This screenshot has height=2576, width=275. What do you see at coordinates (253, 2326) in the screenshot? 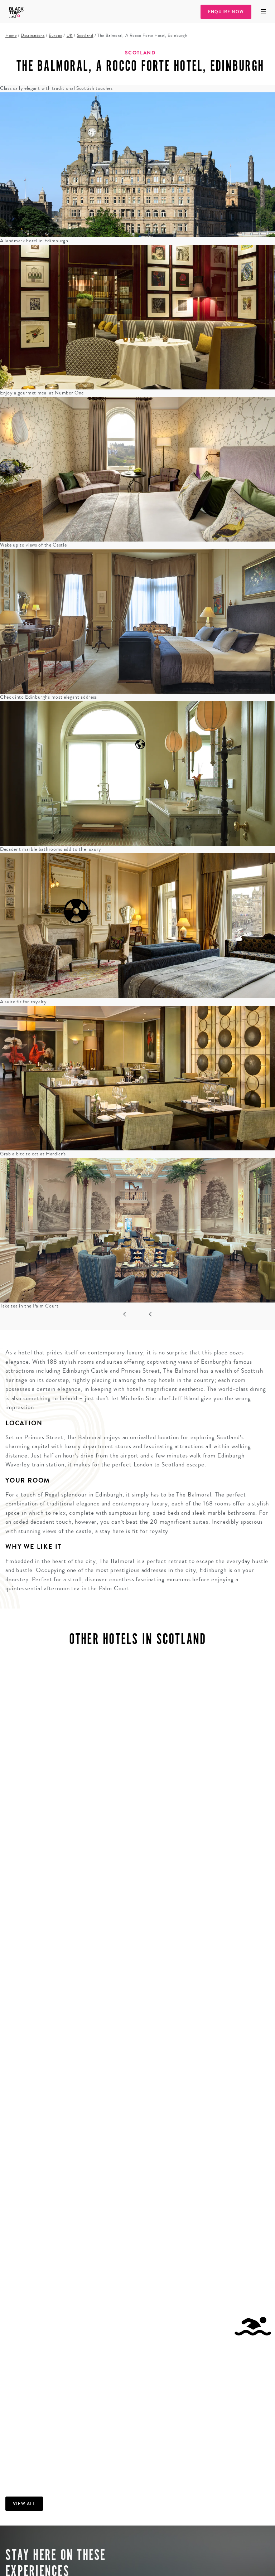
I see `access swimming pool or aquatic facilities` at bounding box center [253, 2326].